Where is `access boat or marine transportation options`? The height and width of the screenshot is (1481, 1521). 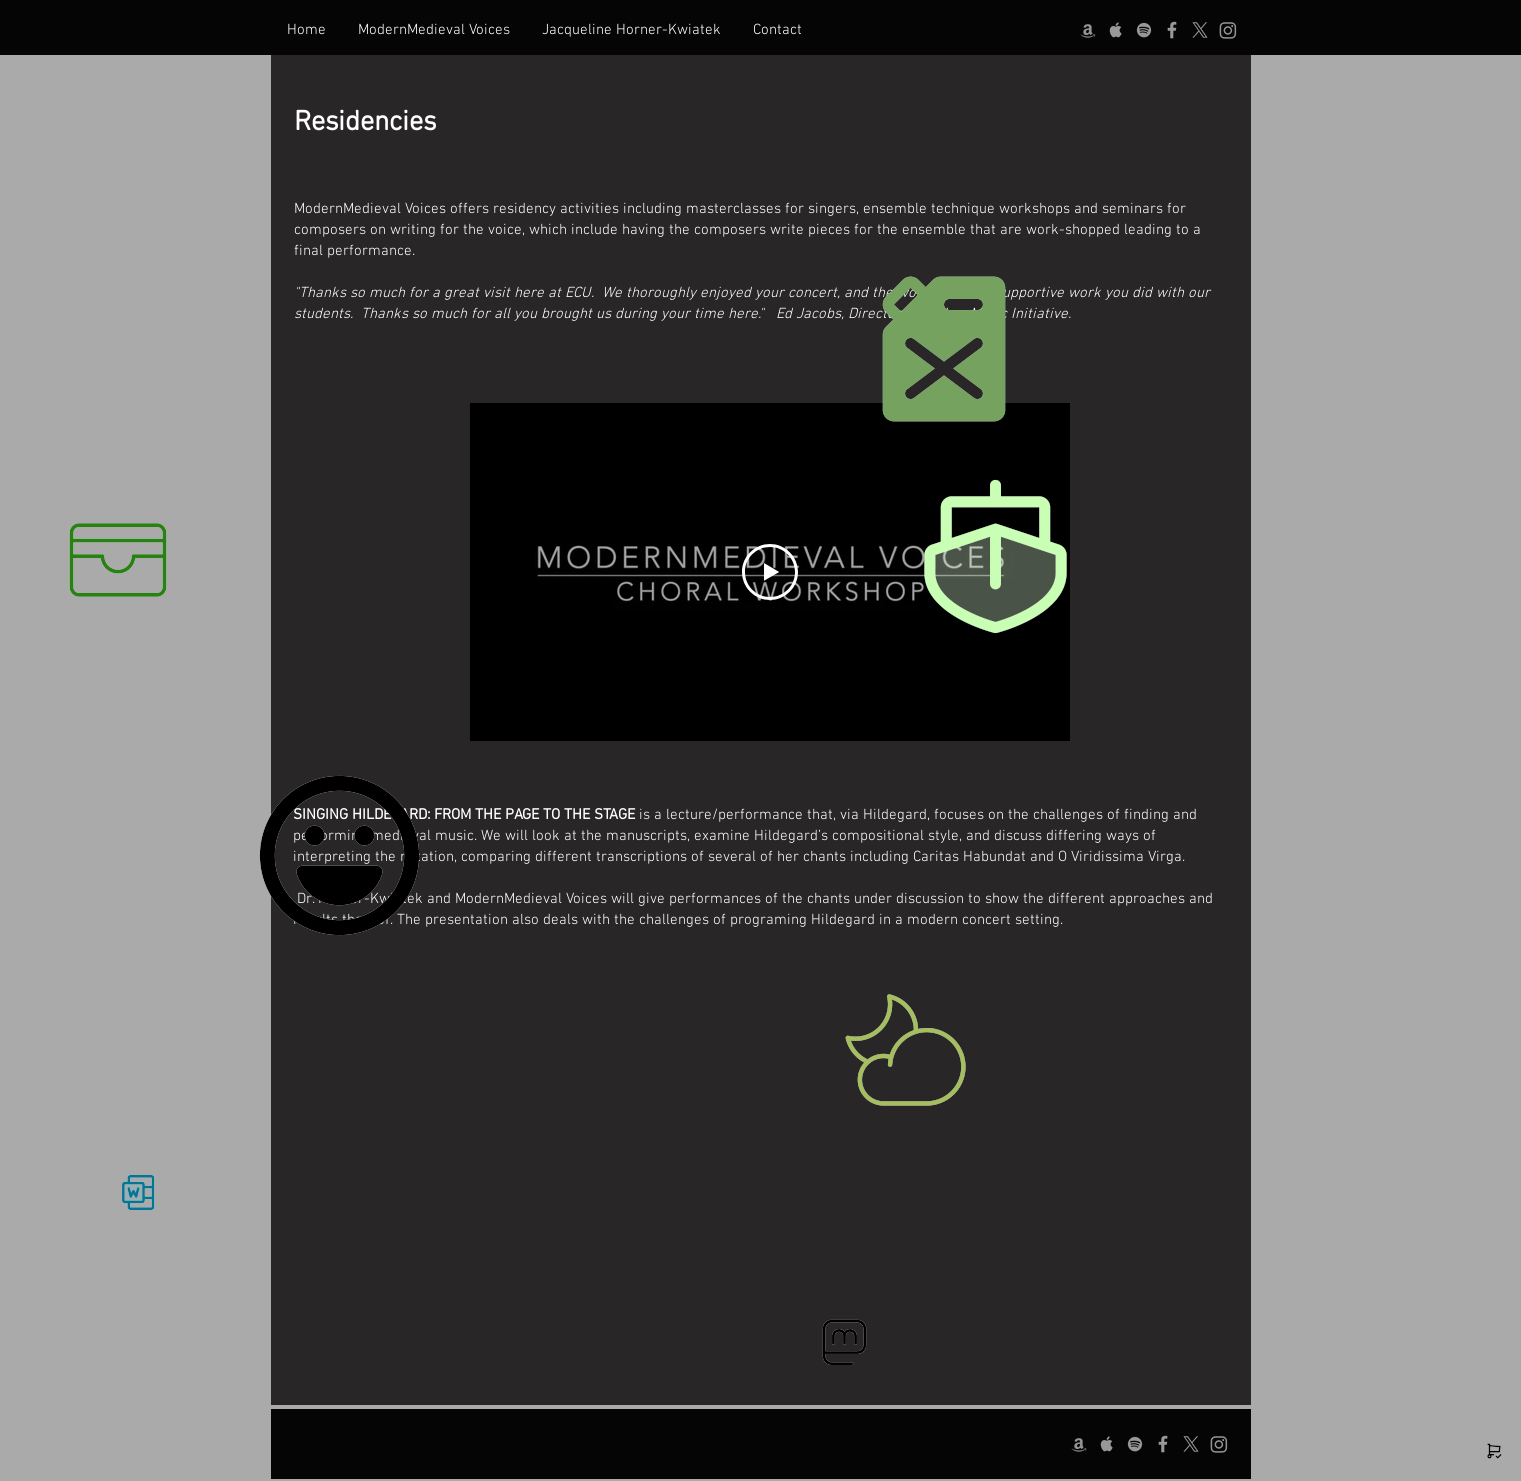 access boat or marine transportation options is located at coordinates (995, 556).